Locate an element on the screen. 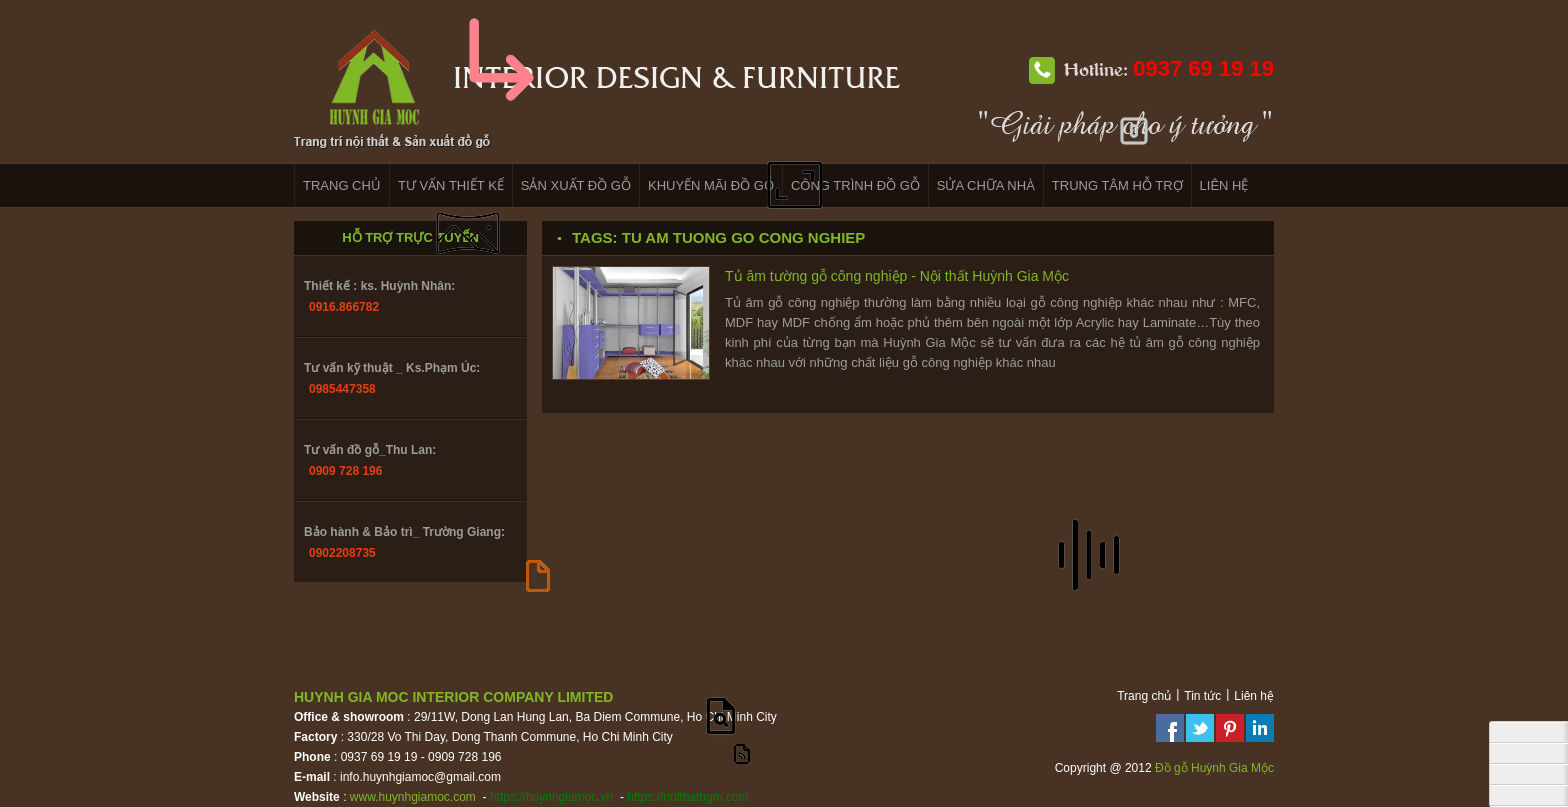 The width and height of the screenshot is (1568, 807). enter fullscreen mode is located at coordinates (795, 185).